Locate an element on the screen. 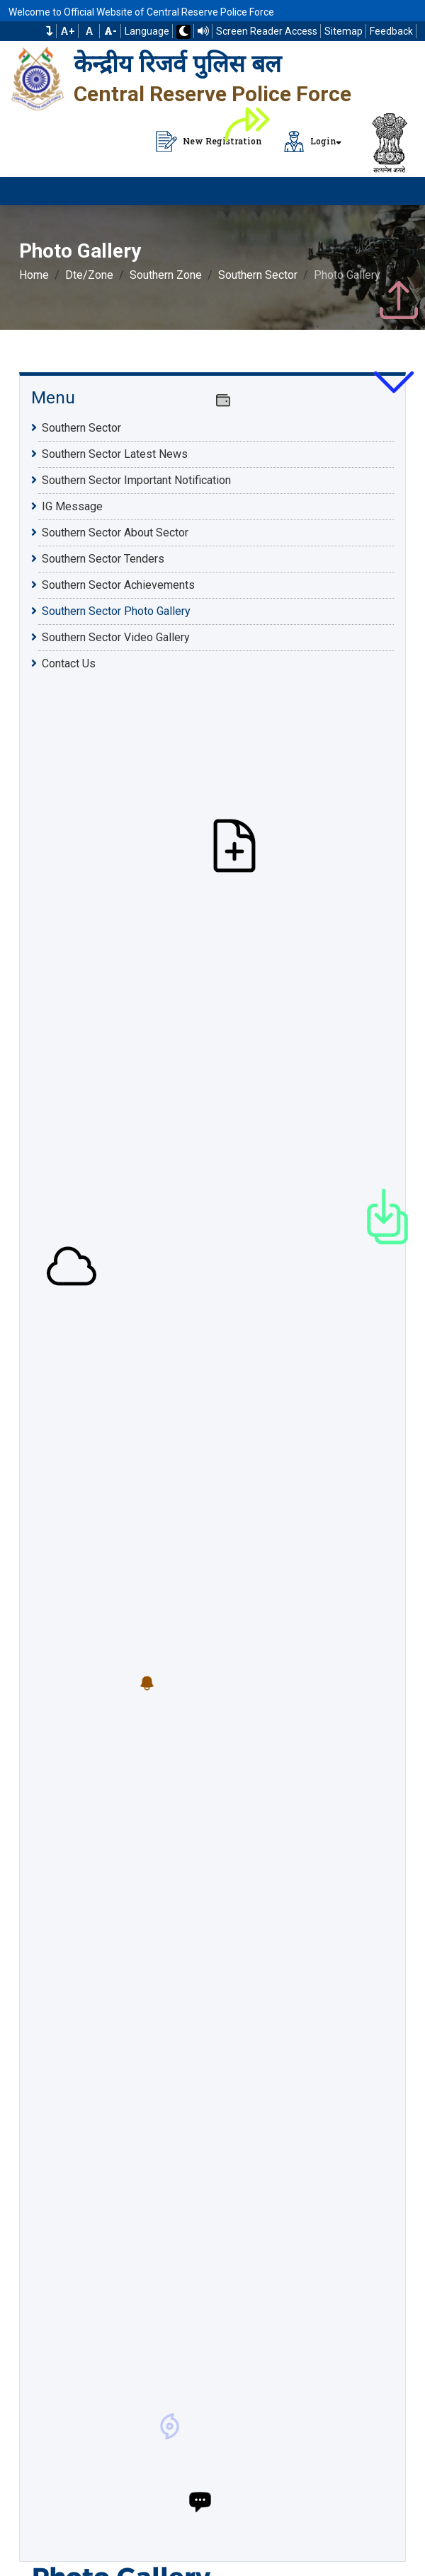  expand a dropdown menu or section is located at coordinates (394, 382).